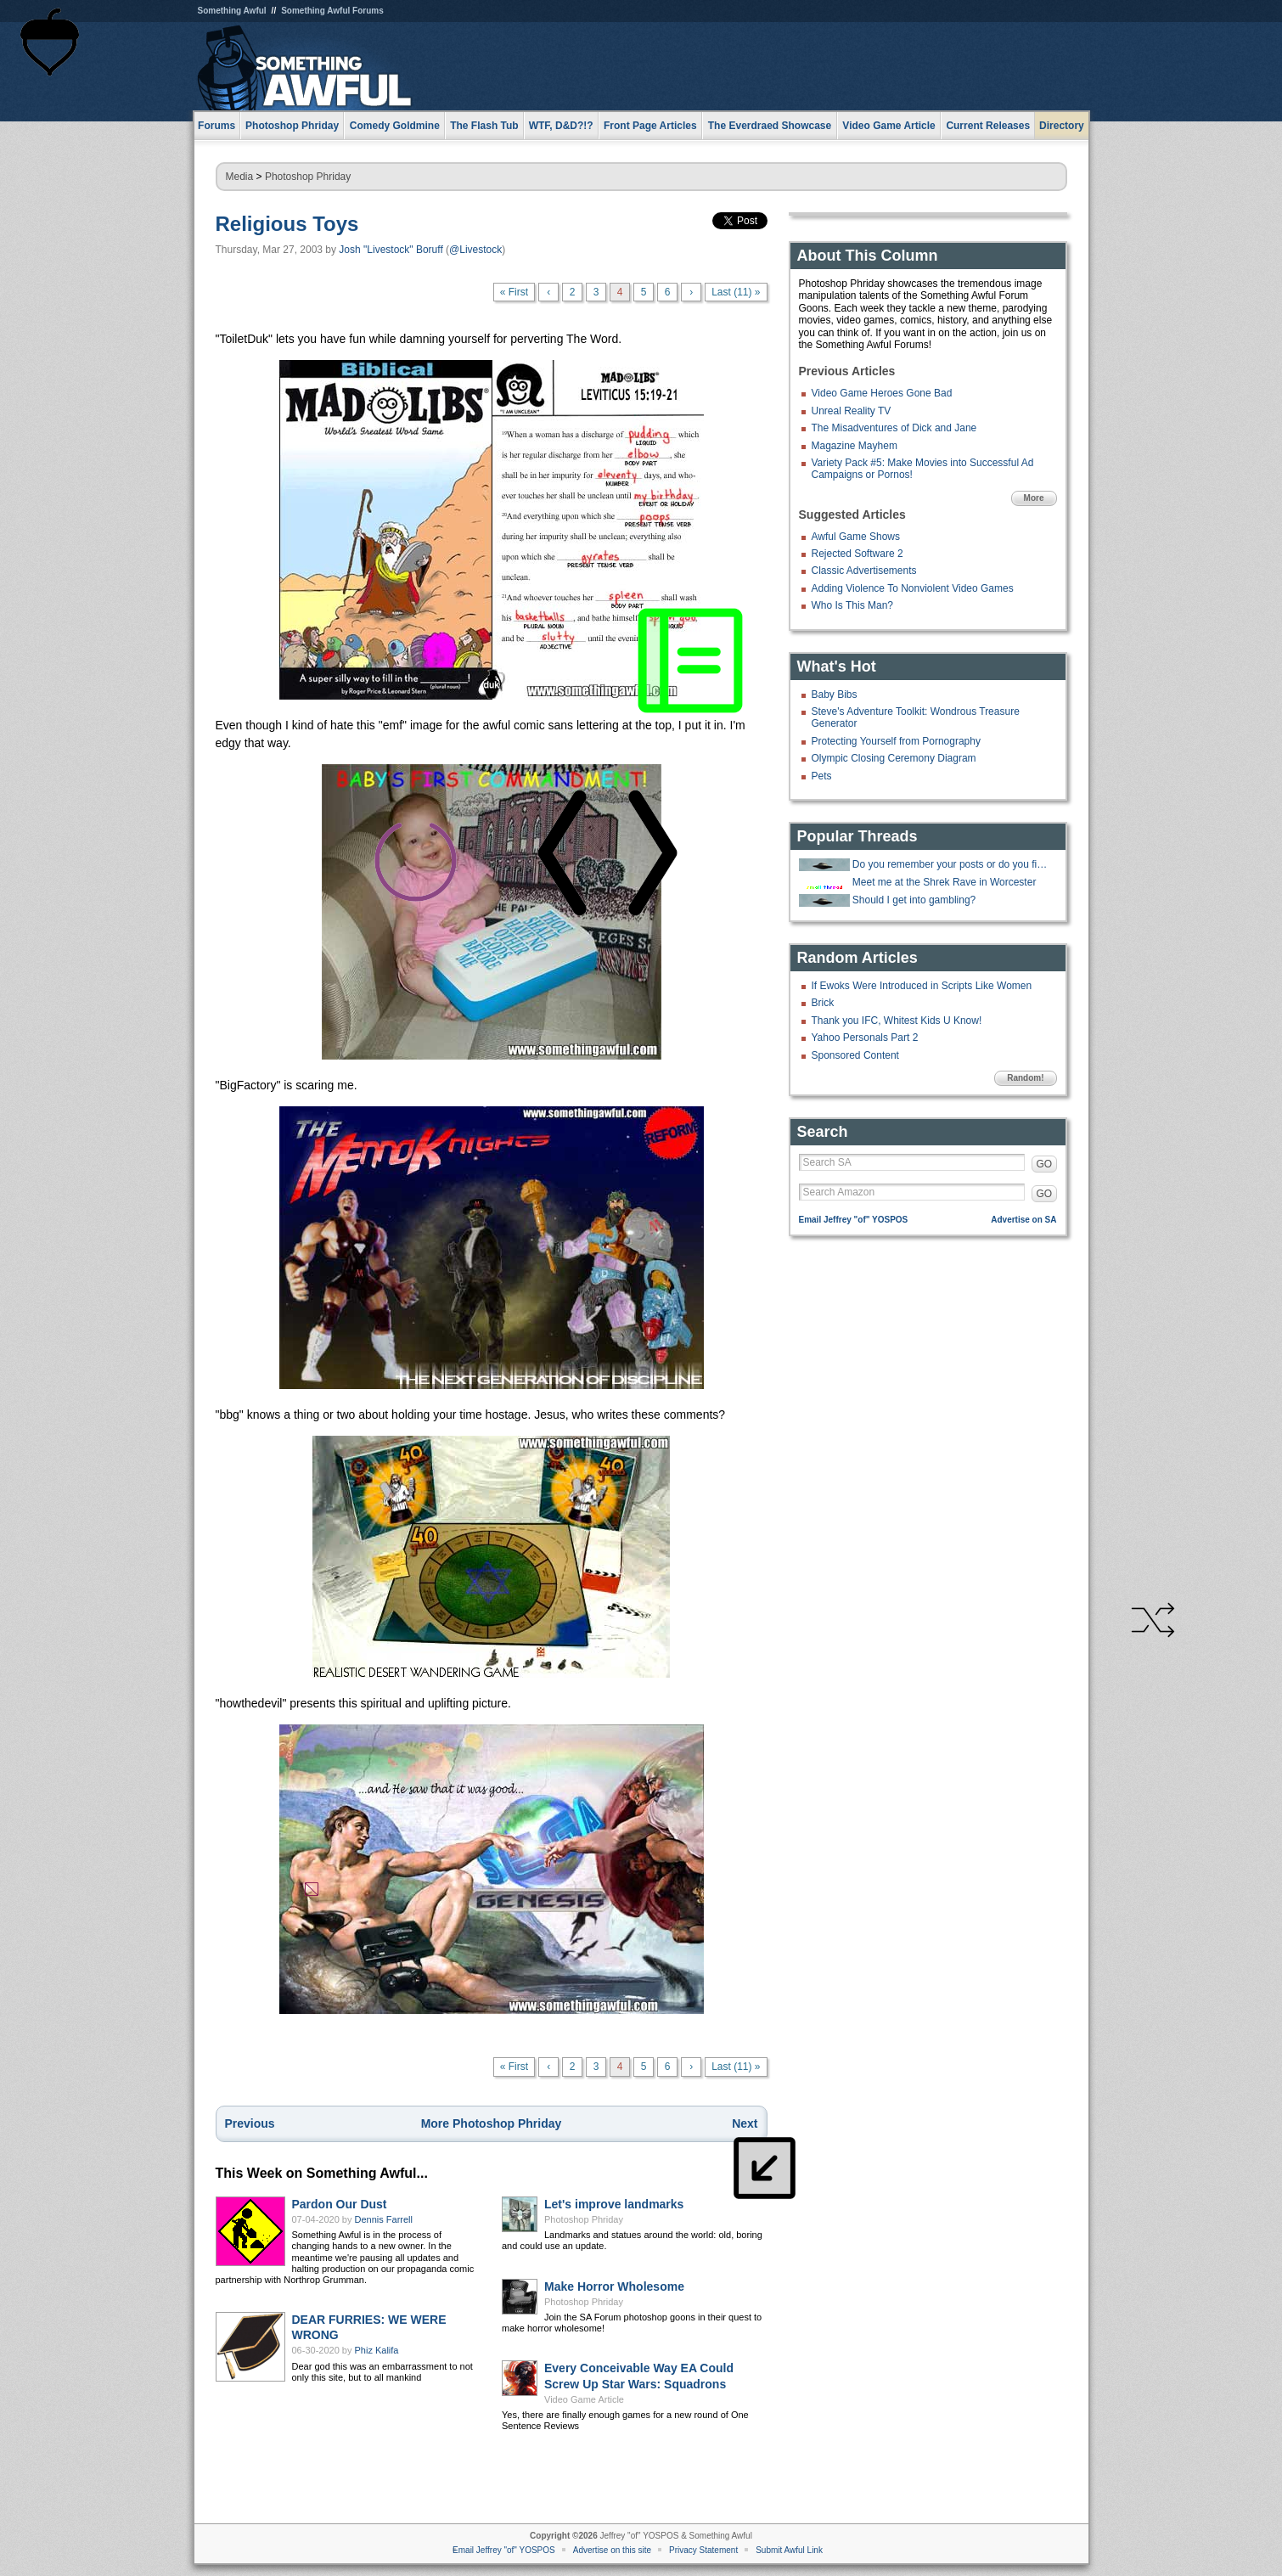  Describe the element at coordinates (415, 860) in the screenshot. I see `loading or processing in progress` at that location.